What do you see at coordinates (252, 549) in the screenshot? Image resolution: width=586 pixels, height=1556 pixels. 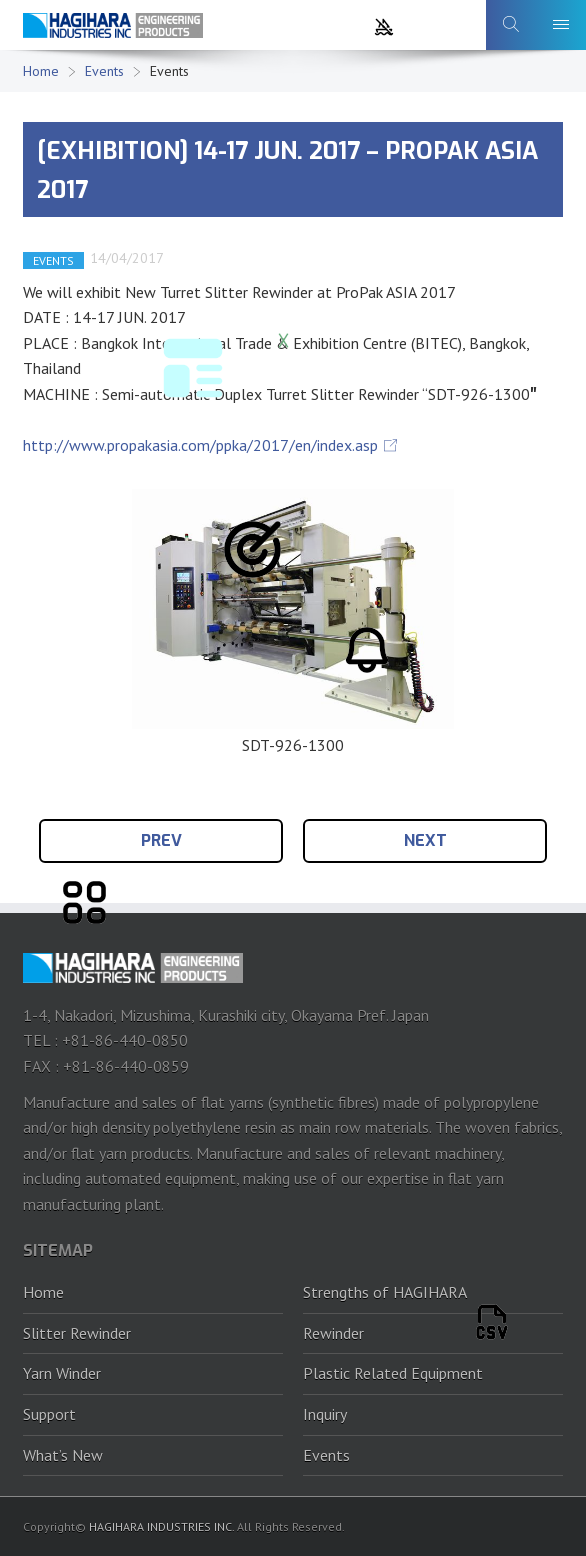 I see `set a goal or target` at bounding box center [252, 549].